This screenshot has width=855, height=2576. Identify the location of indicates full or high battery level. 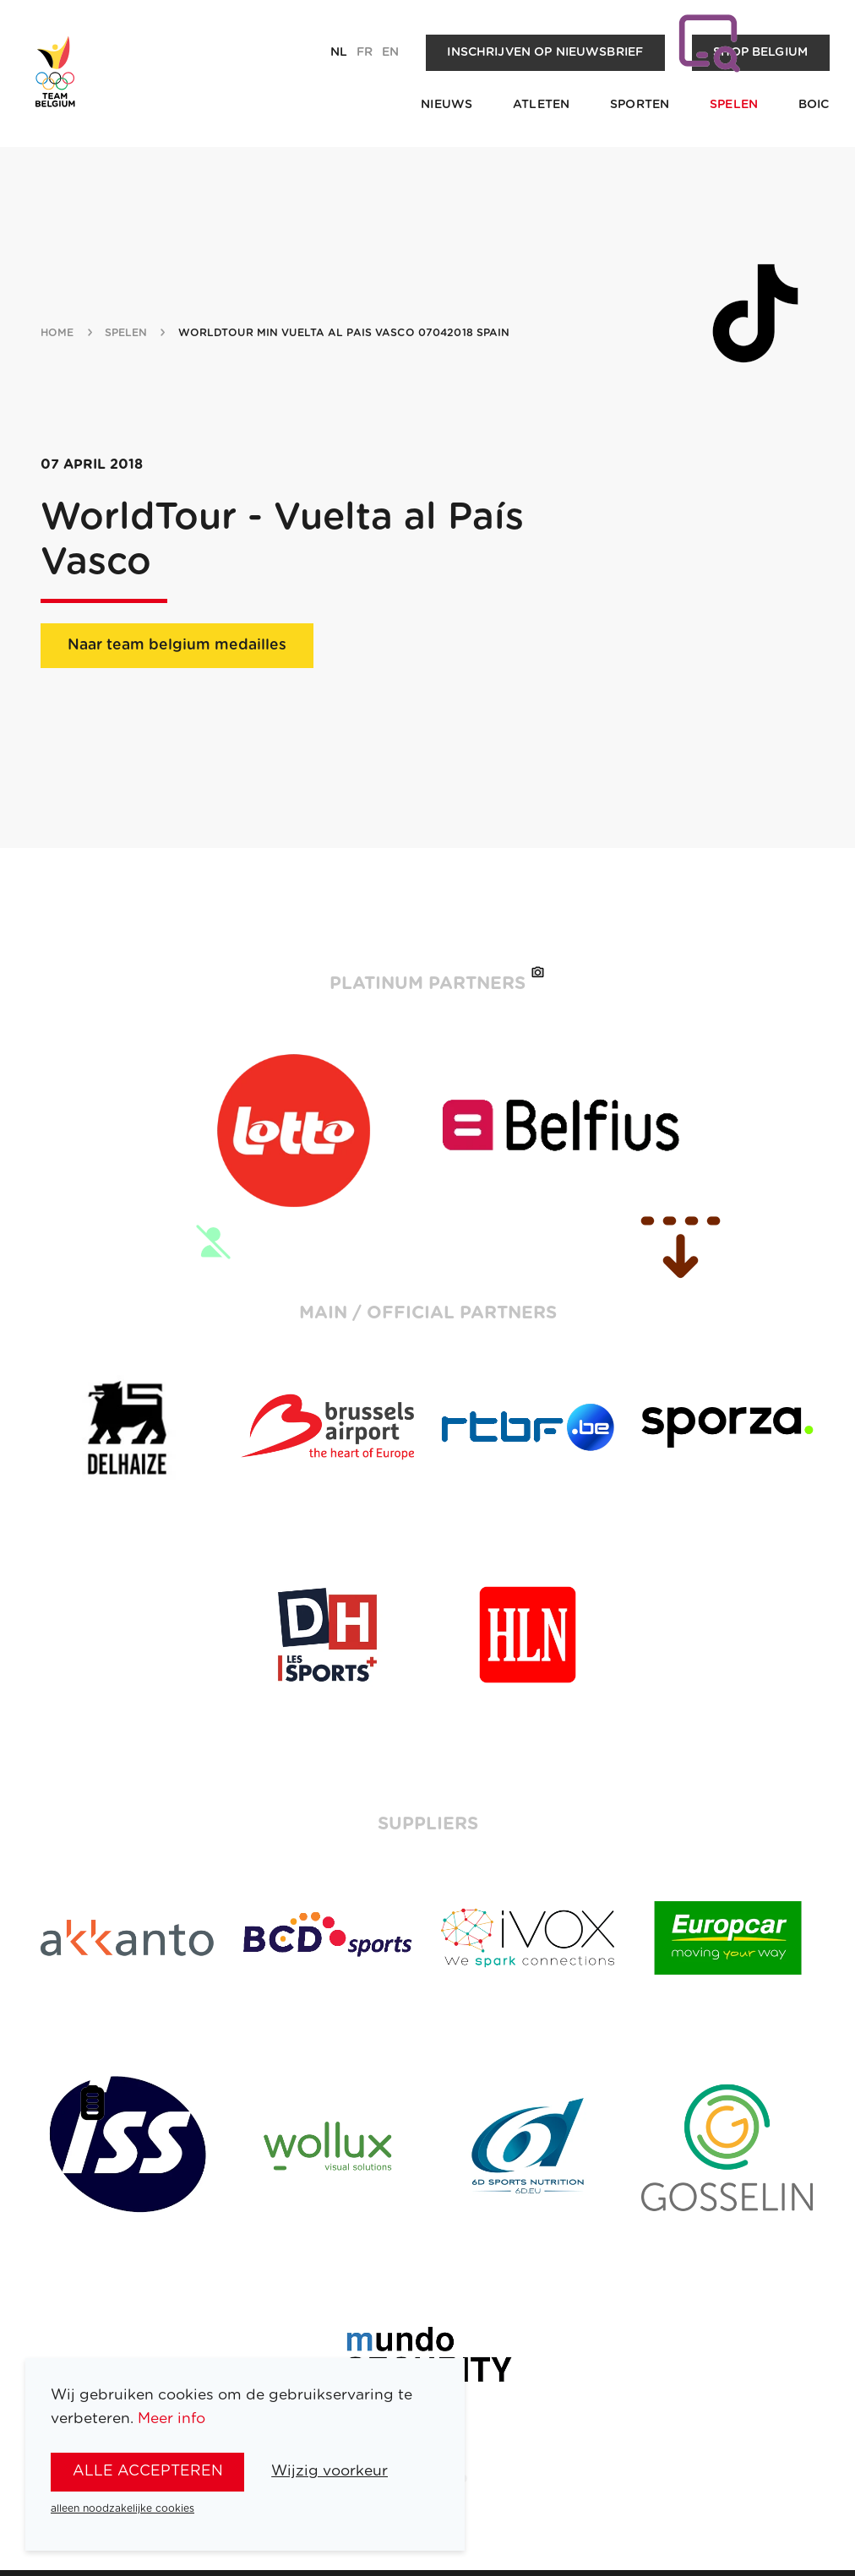
(92, 2102).